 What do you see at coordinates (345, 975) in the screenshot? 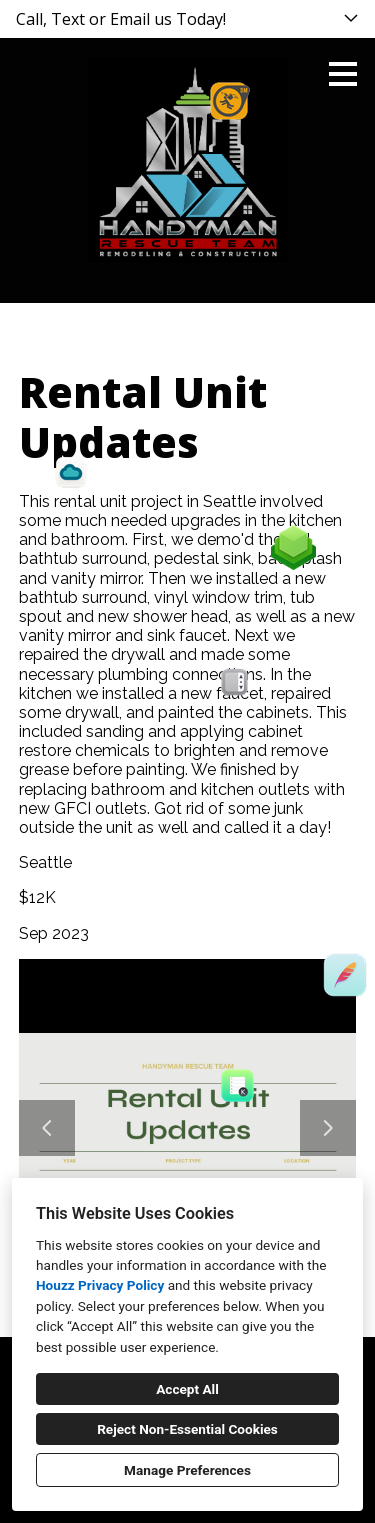
I see `launch apache jmeter application` at bounding box center [345, 975].